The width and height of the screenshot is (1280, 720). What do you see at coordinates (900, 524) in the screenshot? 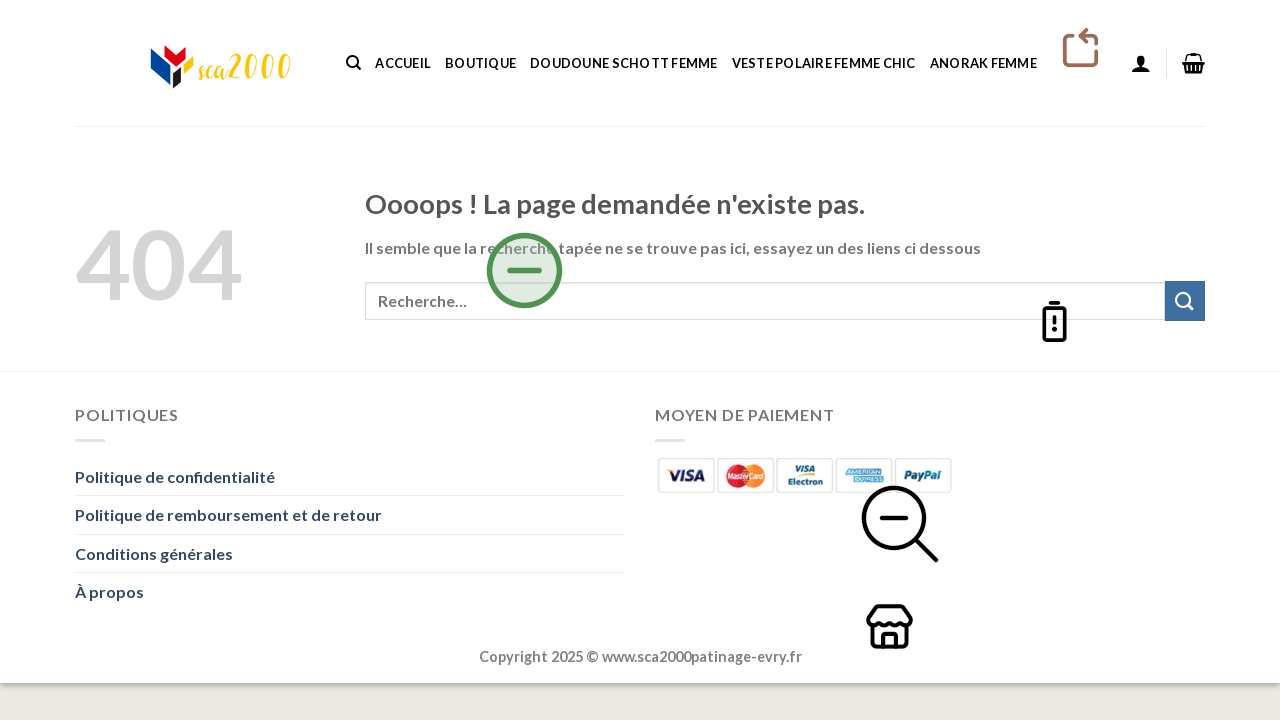
I see `zoom out` at bounding box center [900, 524].